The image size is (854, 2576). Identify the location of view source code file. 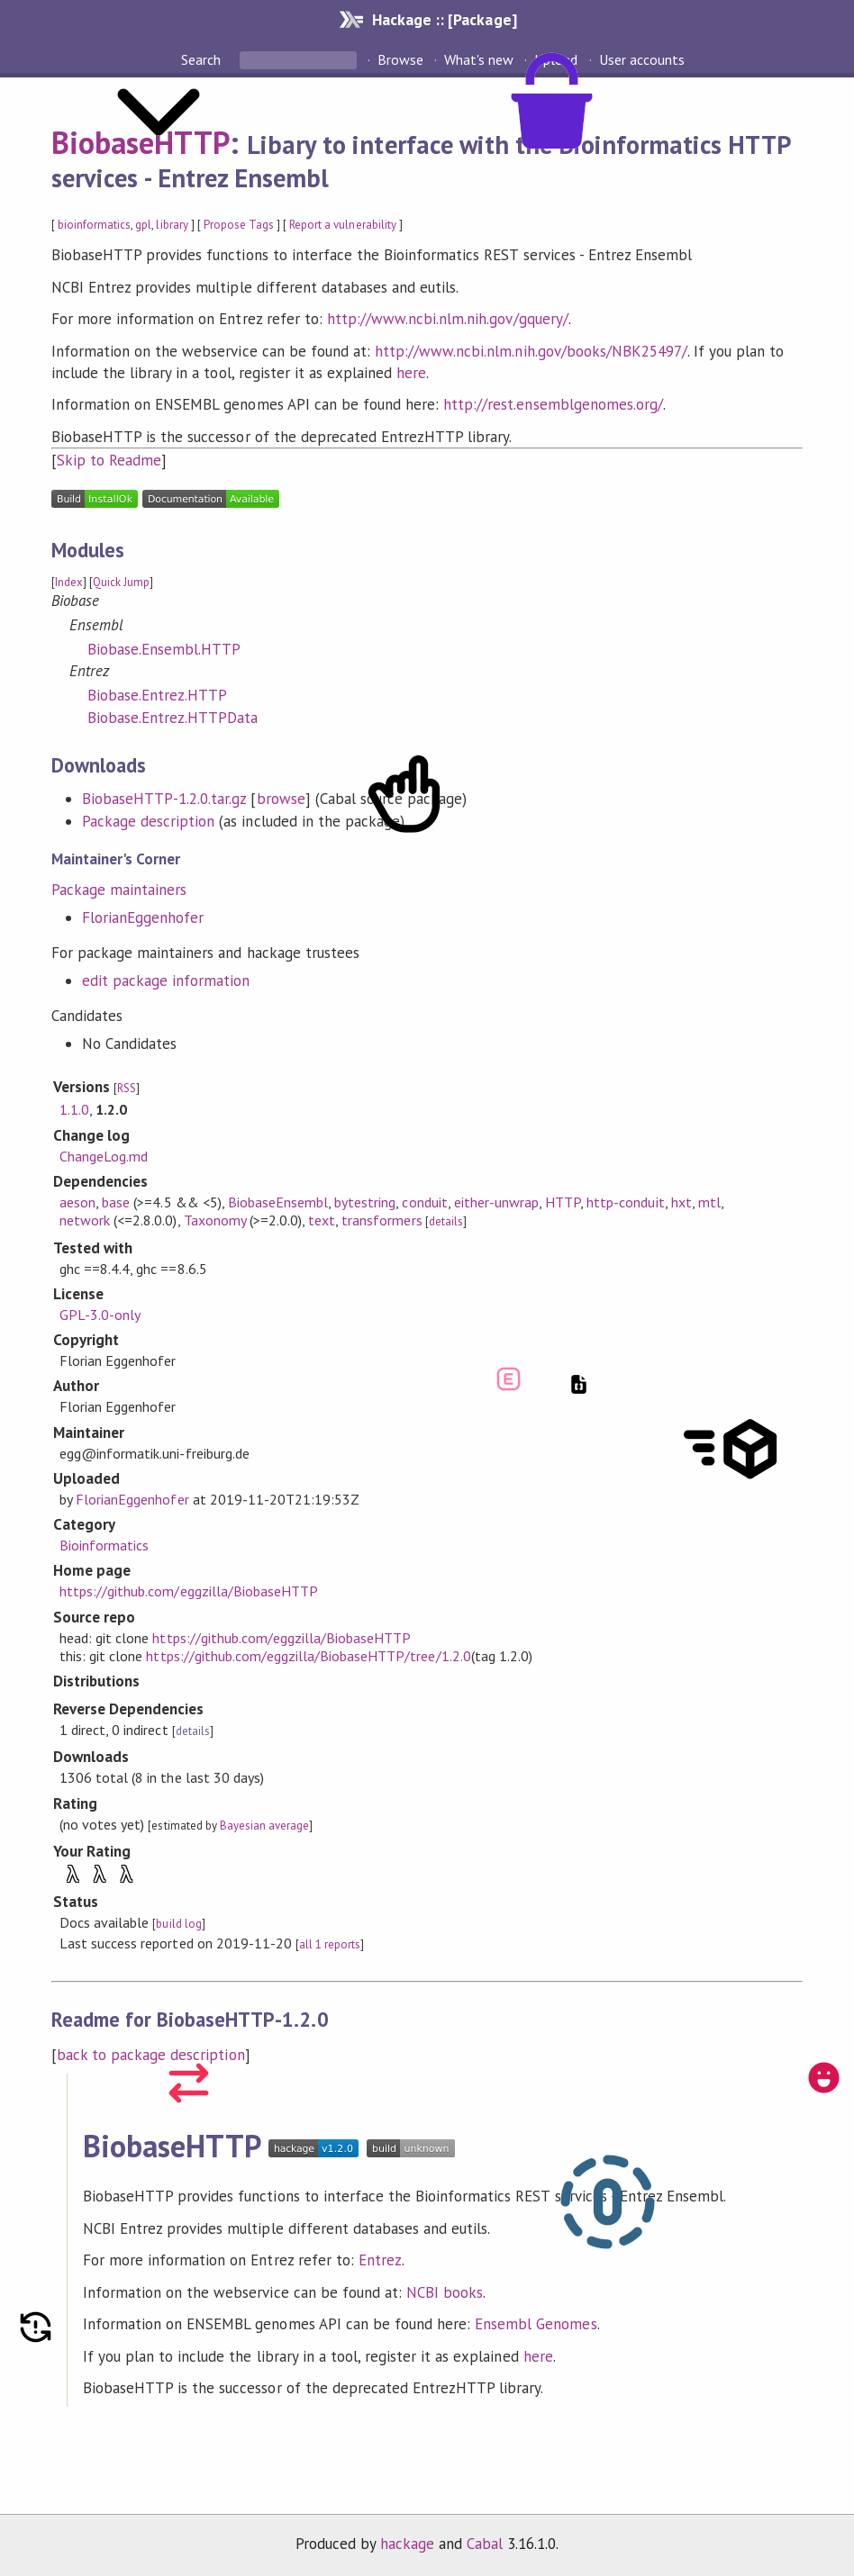
(578, 1384).